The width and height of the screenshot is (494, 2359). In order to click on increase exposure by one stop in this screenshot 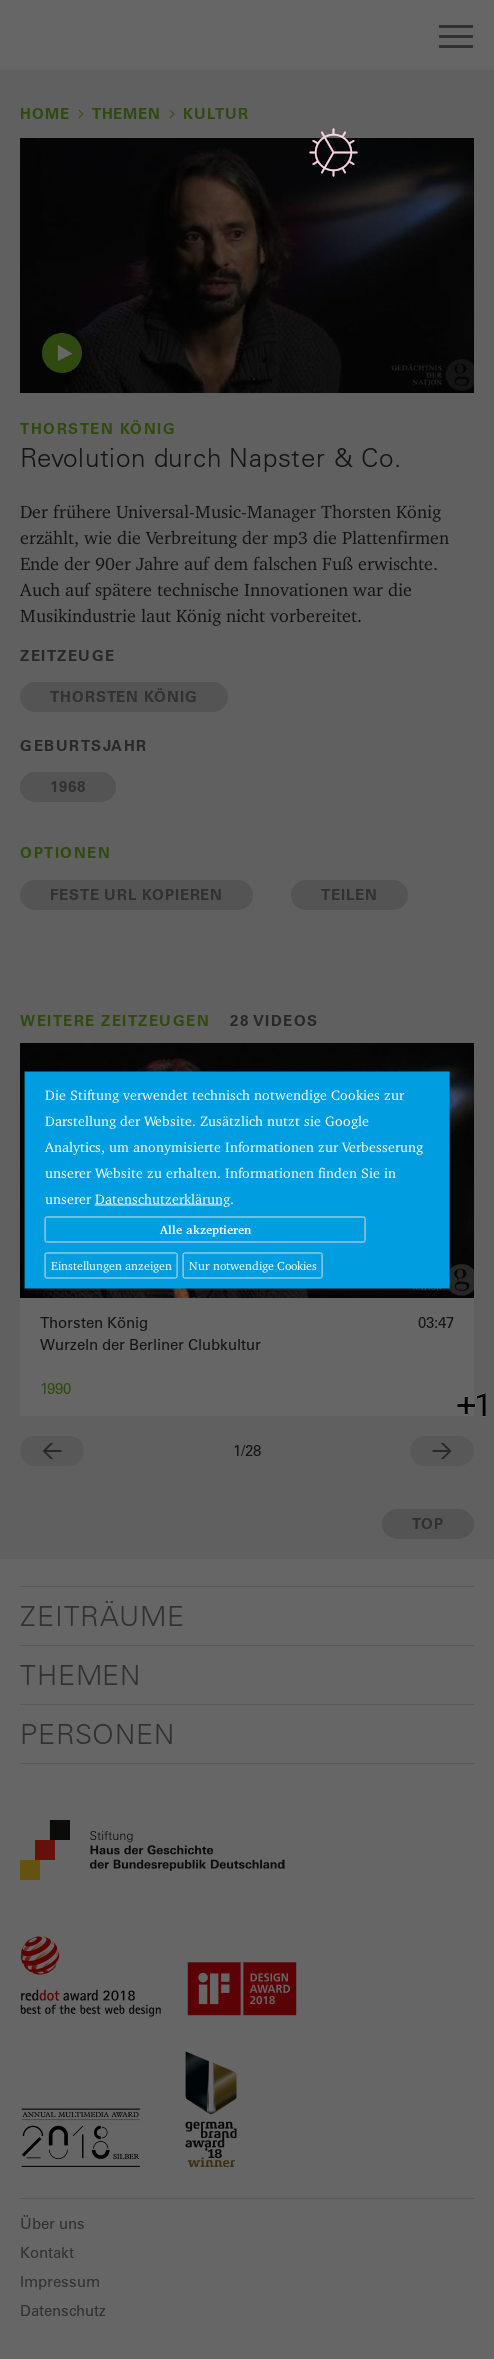, I will do `click(471, 1405)`.